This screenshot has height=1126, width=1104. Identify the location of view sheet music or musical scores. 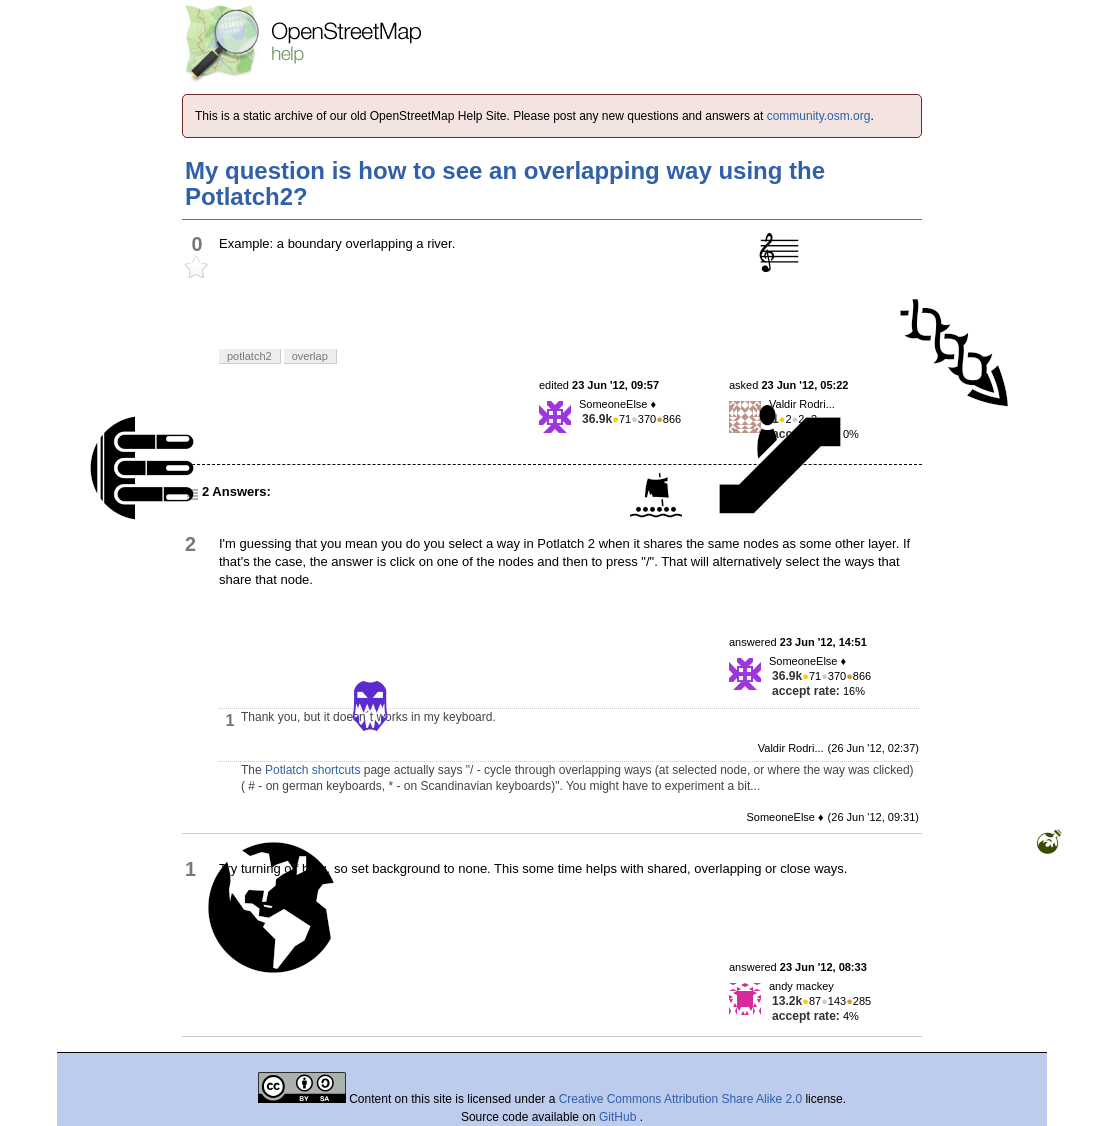
(779, 252).